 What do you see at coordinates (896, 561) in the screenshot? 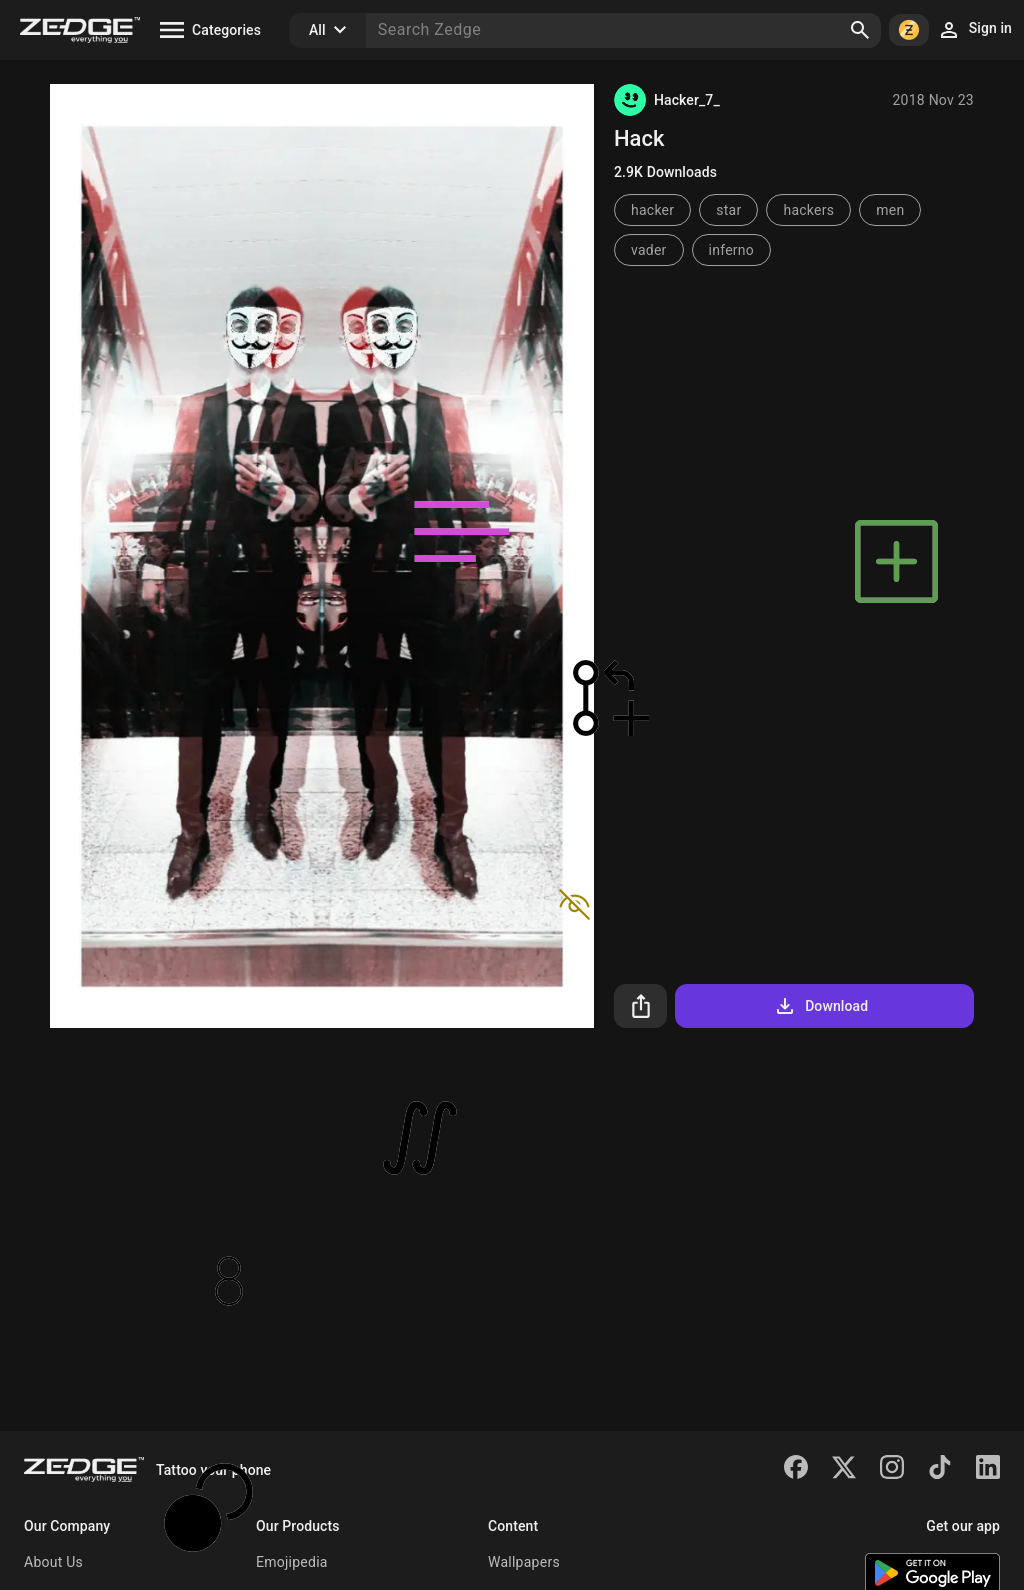
I see `add a new item or entry` at bounding box center [896, 561].